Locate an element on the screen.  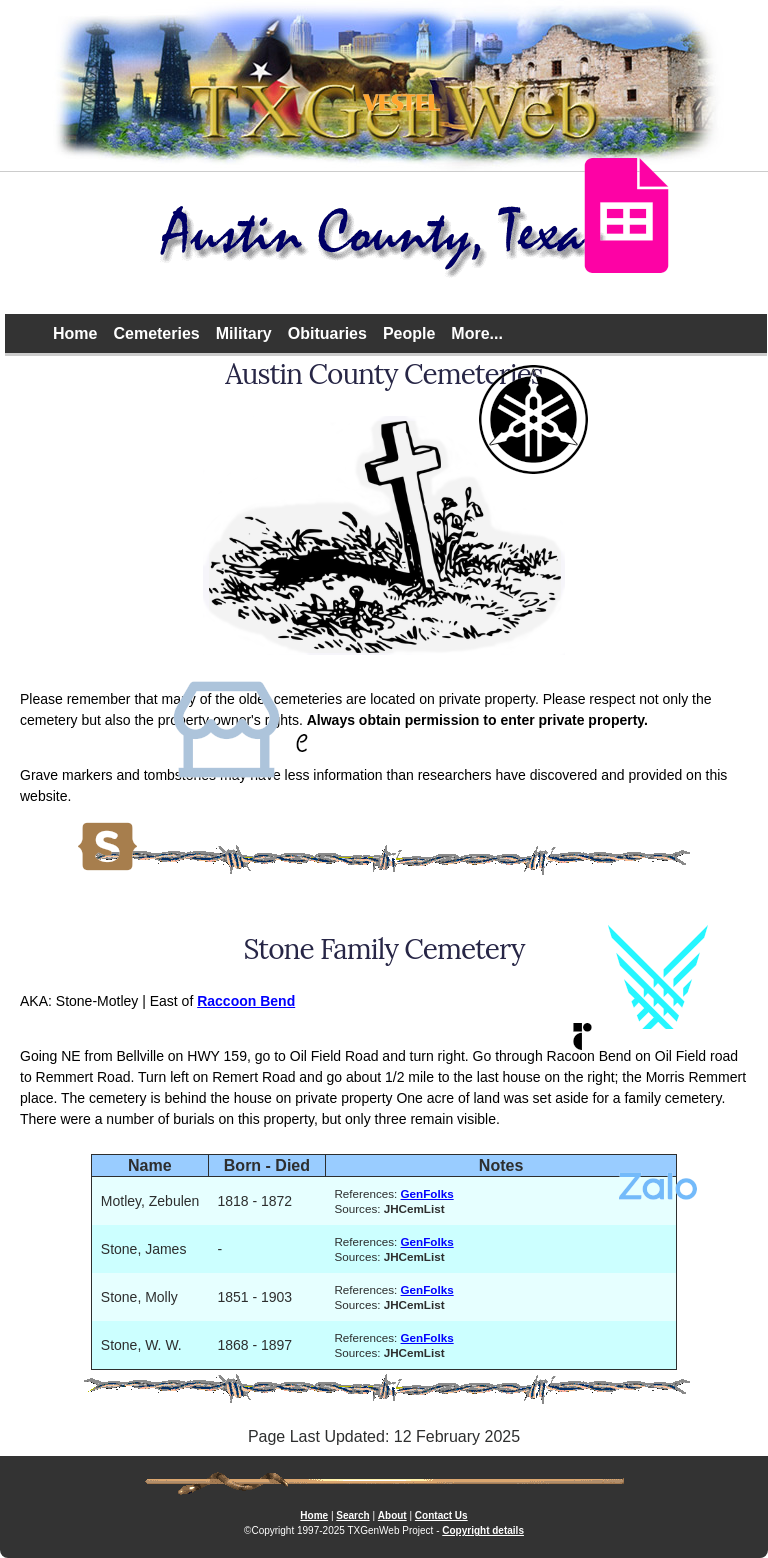
open calibre-web ebook management app is located at coordinates (302, 743).